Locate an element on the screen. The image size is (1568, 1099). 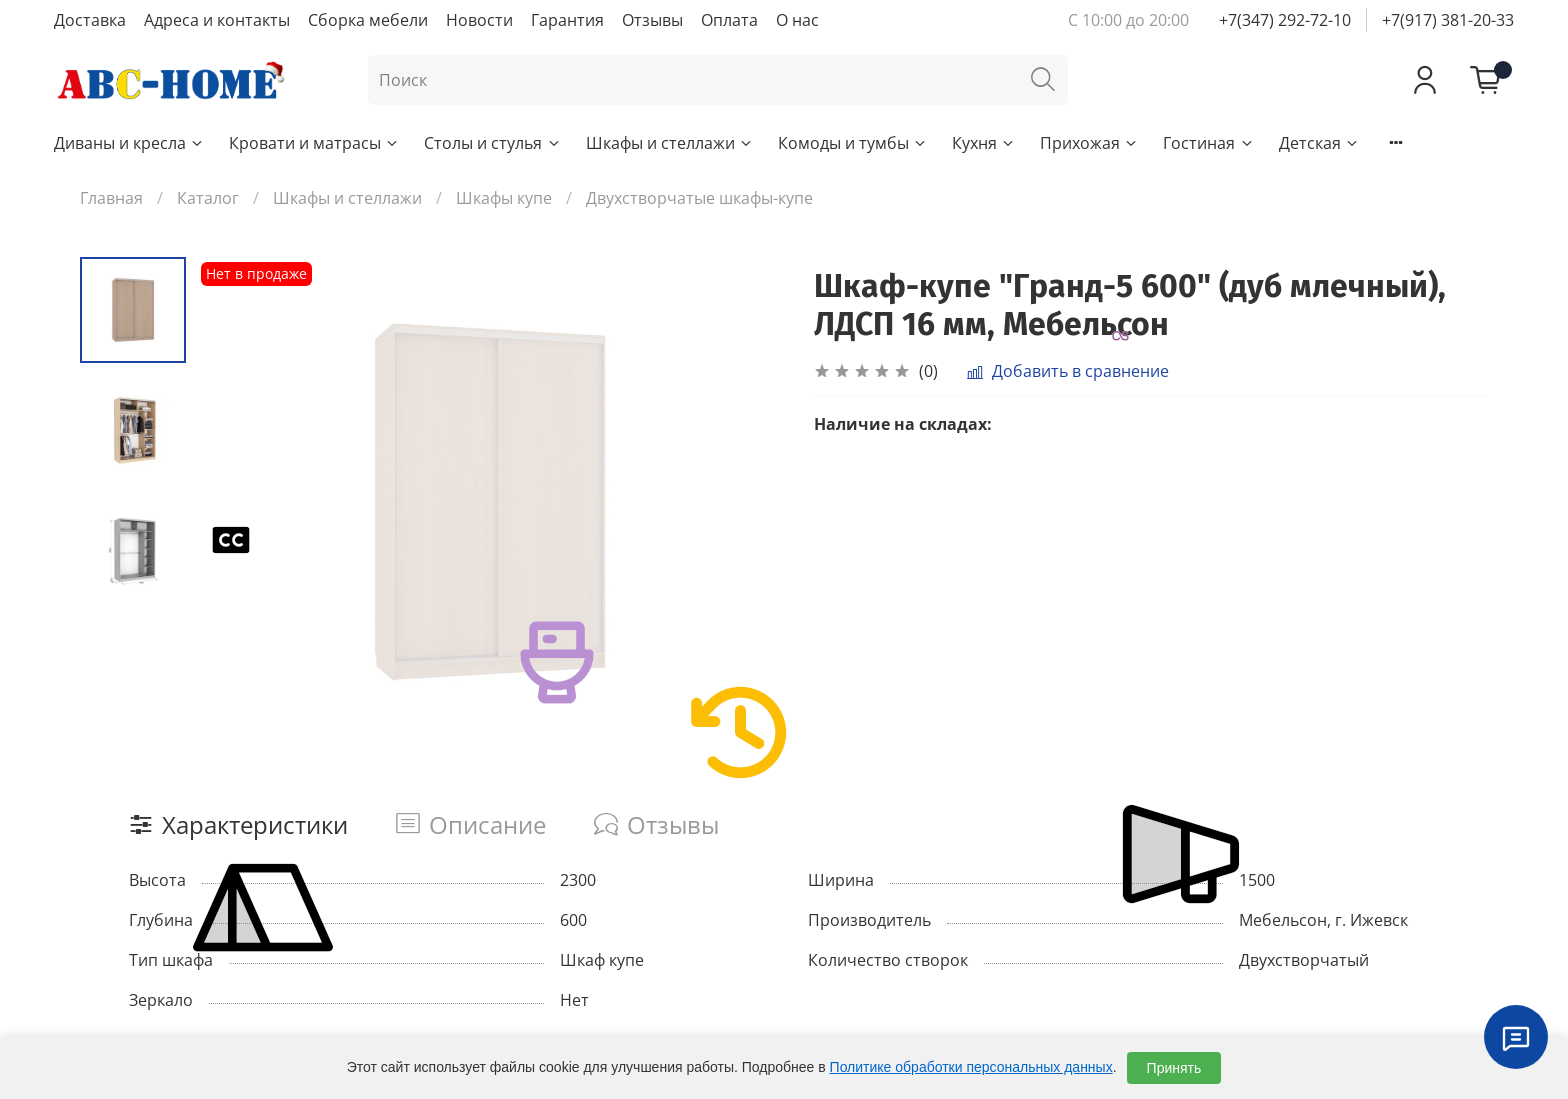
find nearby restrooms is located at coordinates (557, 661).